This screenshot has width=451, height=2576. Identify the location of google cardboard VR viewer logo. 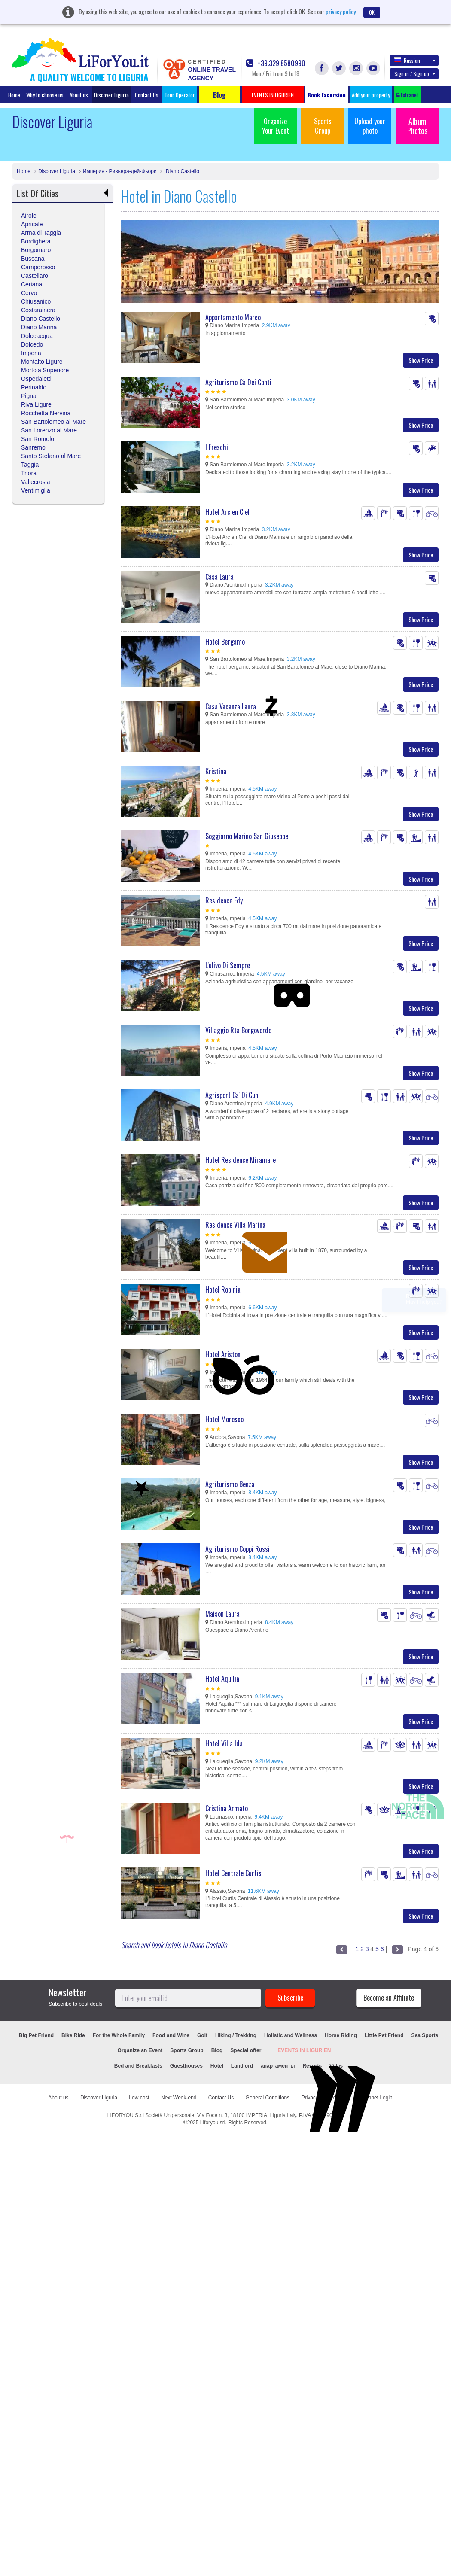
(292, 995).